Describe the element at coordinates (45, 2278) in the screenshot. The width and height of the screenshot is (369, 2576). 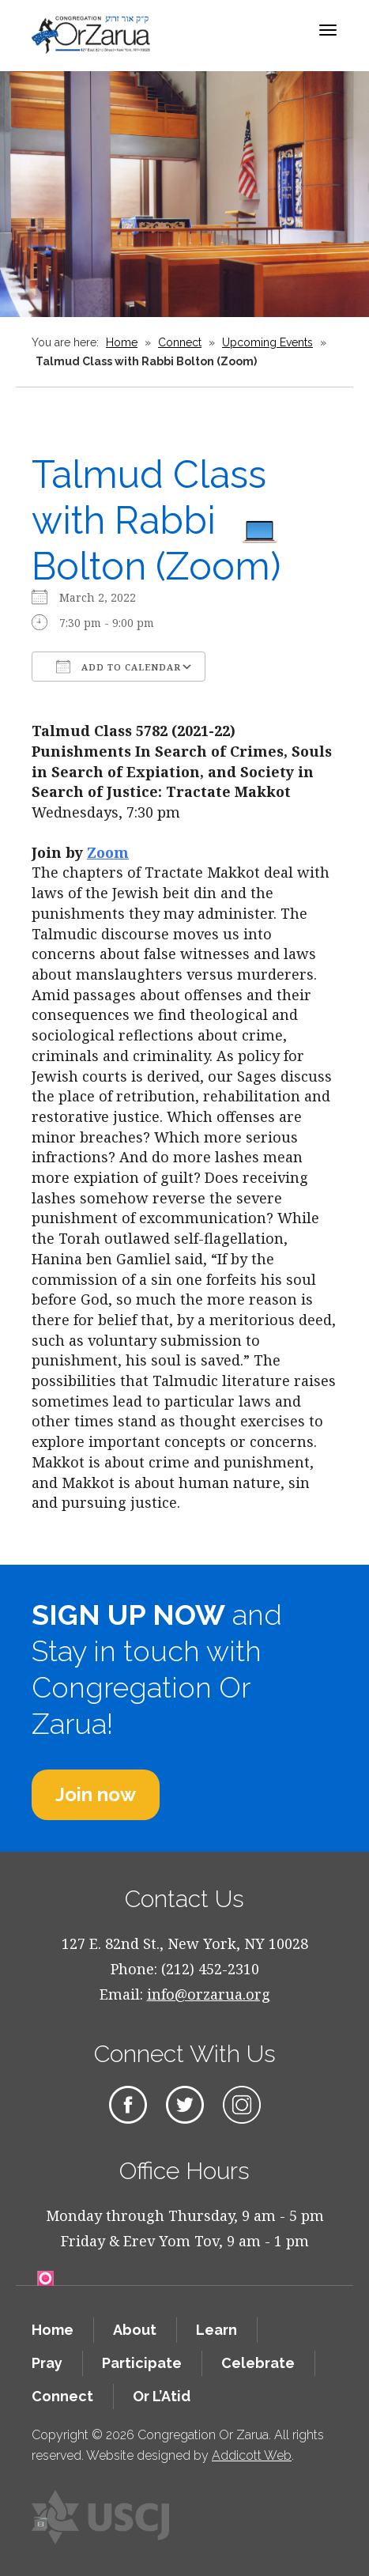
I see `iPod shuffle device connected` at that location.